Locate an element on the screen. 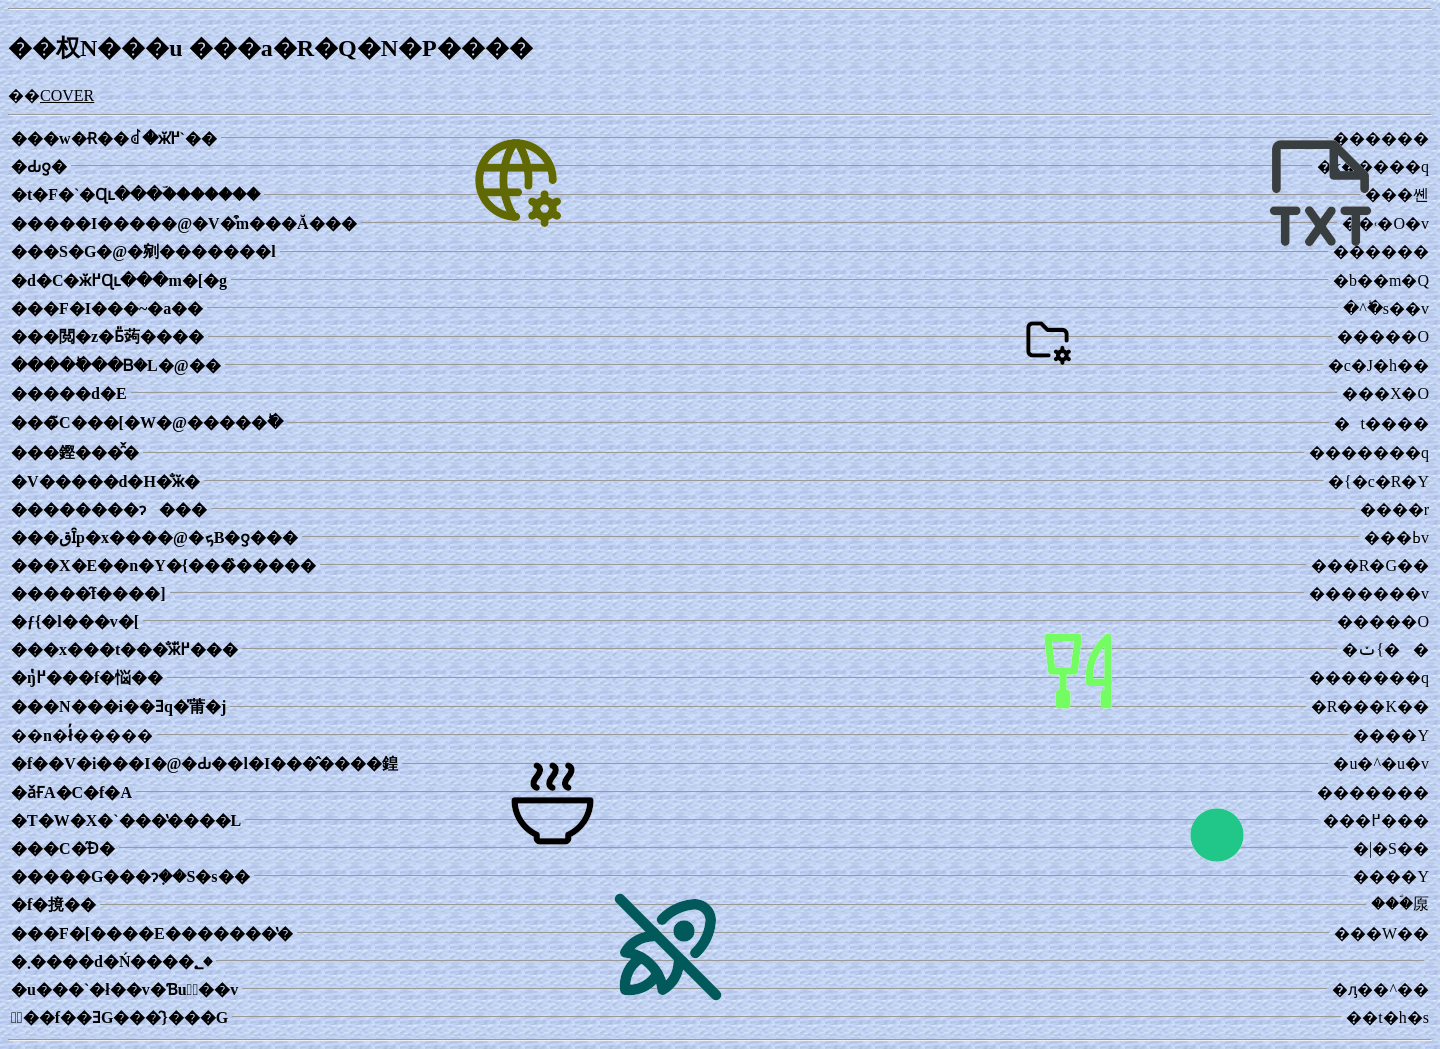  unselected radio button or toggle option is located at coordinates (1217, 835).